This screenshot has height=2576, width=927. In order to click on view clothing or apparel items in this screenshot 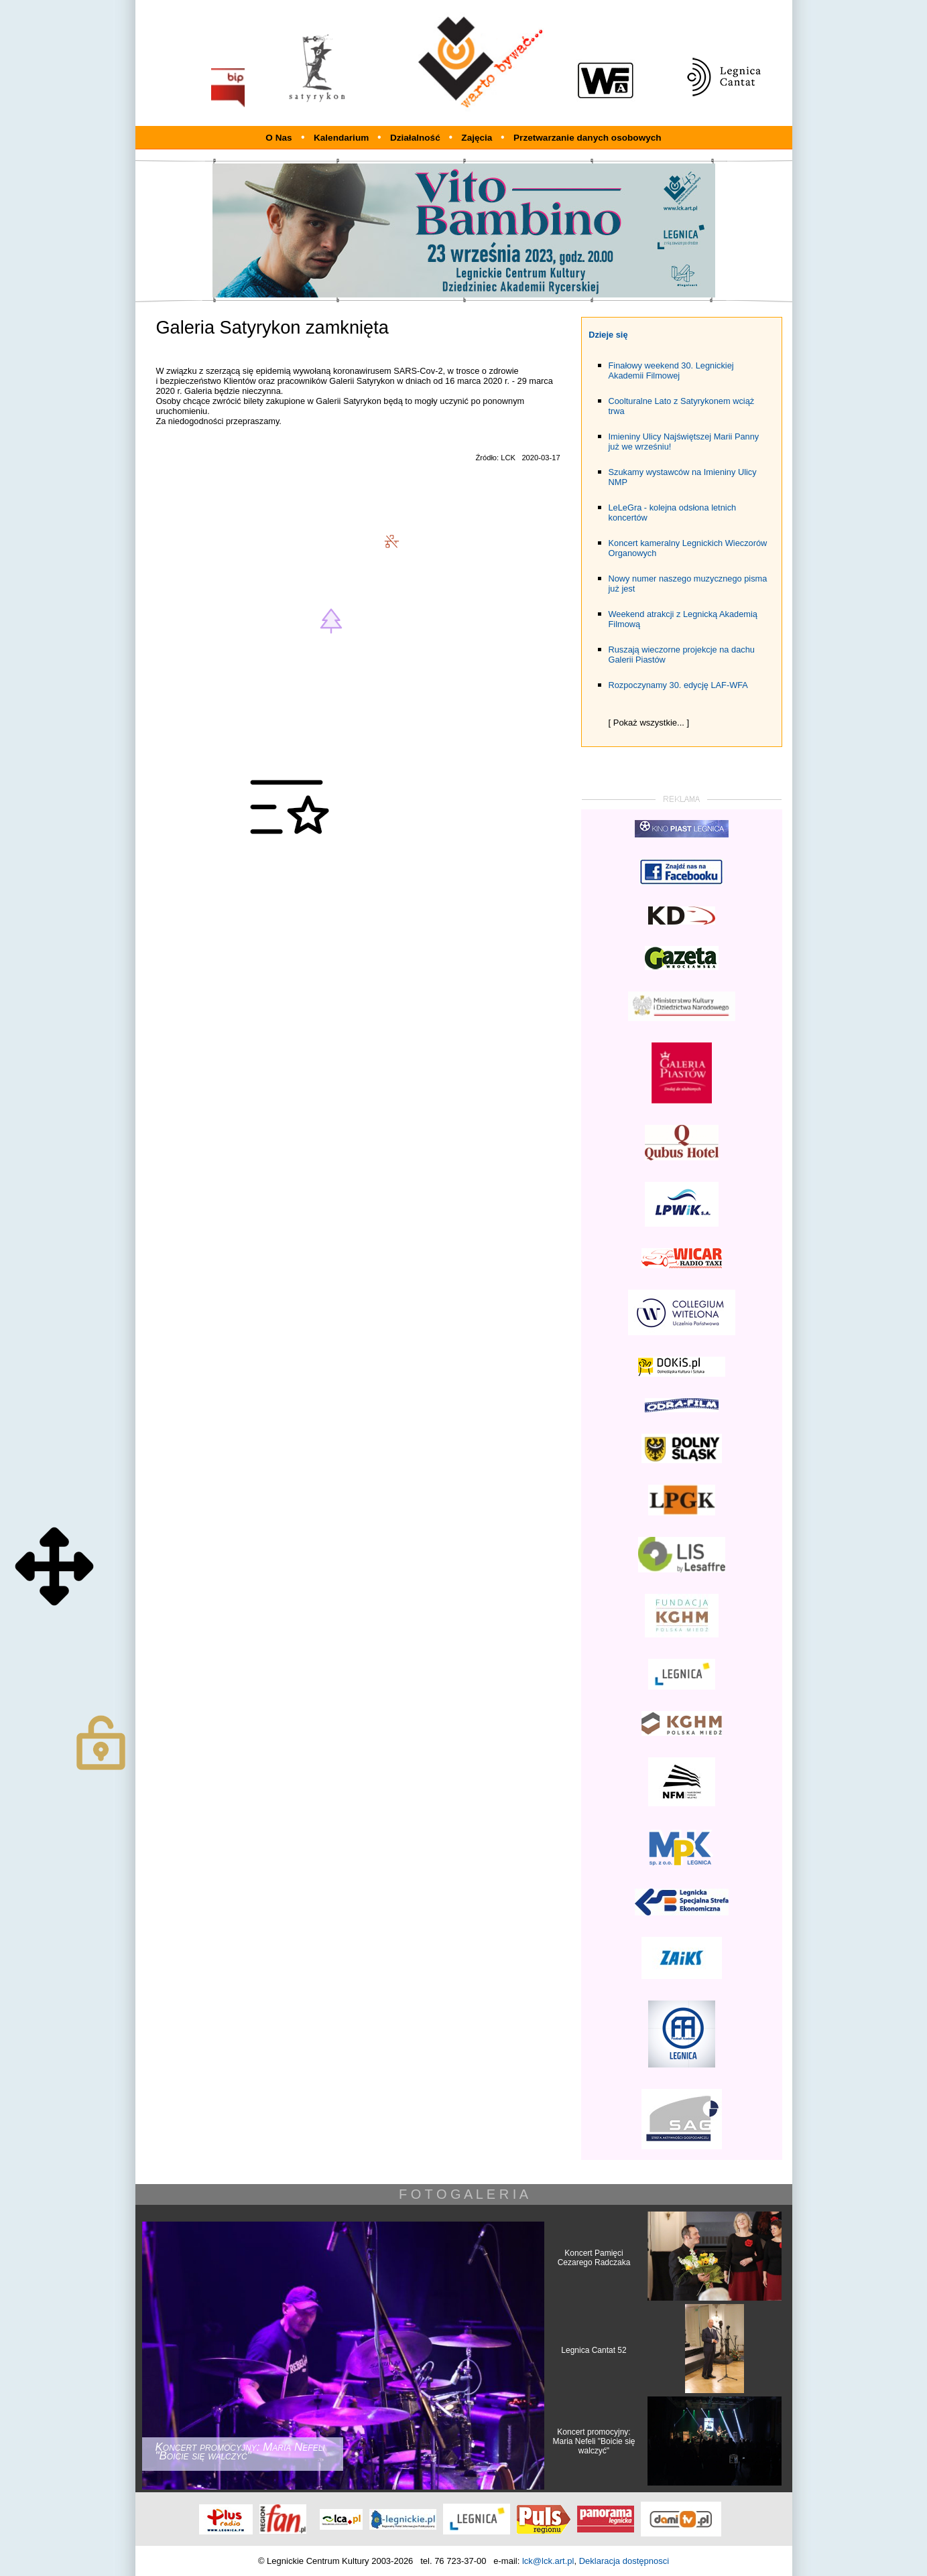, I will do `click(733, 2459)`.